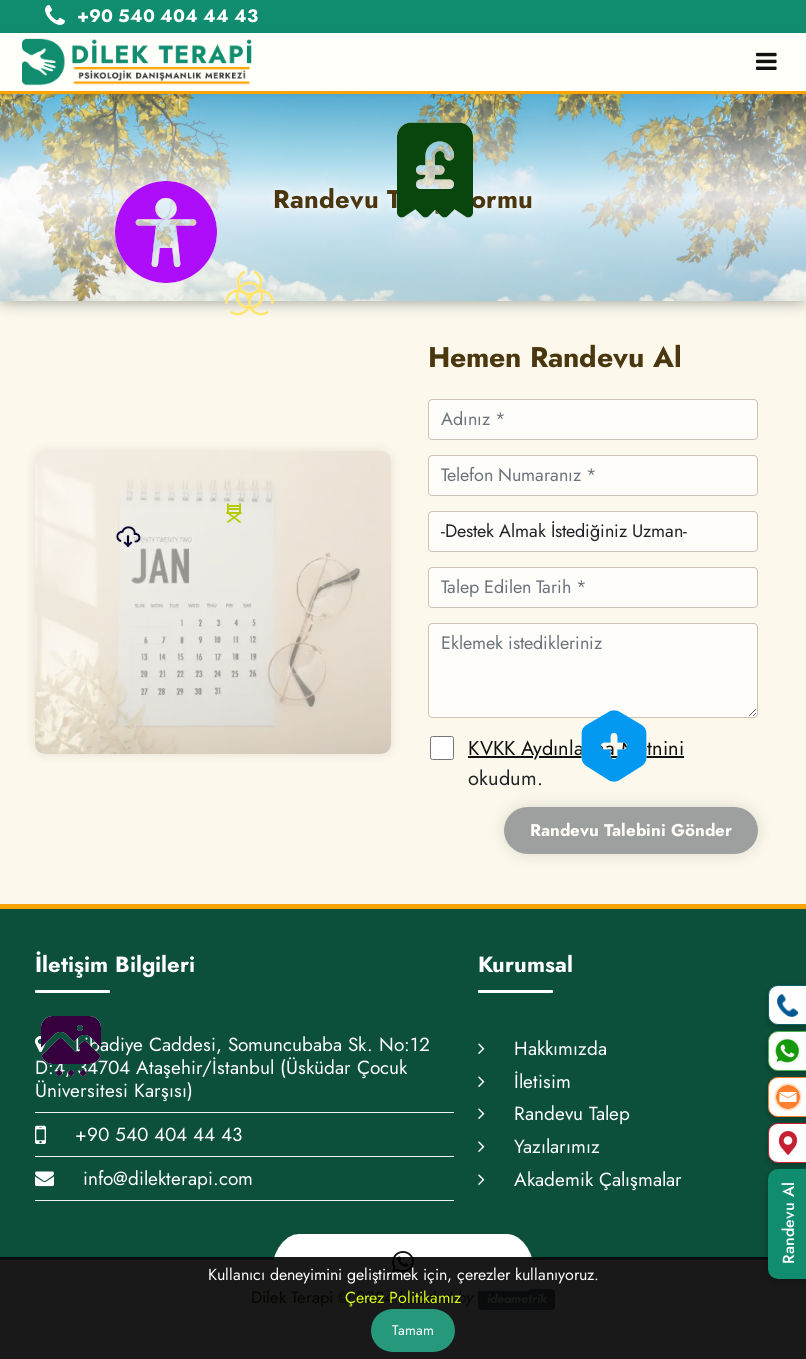  I want to click on access accessibility settings, so click(166, 232).